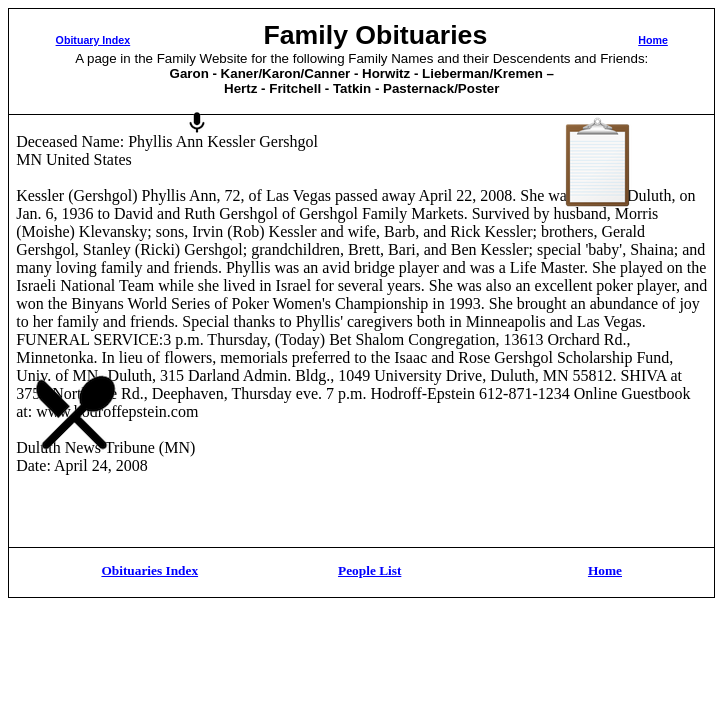 The image size is (715, 720). I want to click on view restaurant or dining options, so click(74, 412).